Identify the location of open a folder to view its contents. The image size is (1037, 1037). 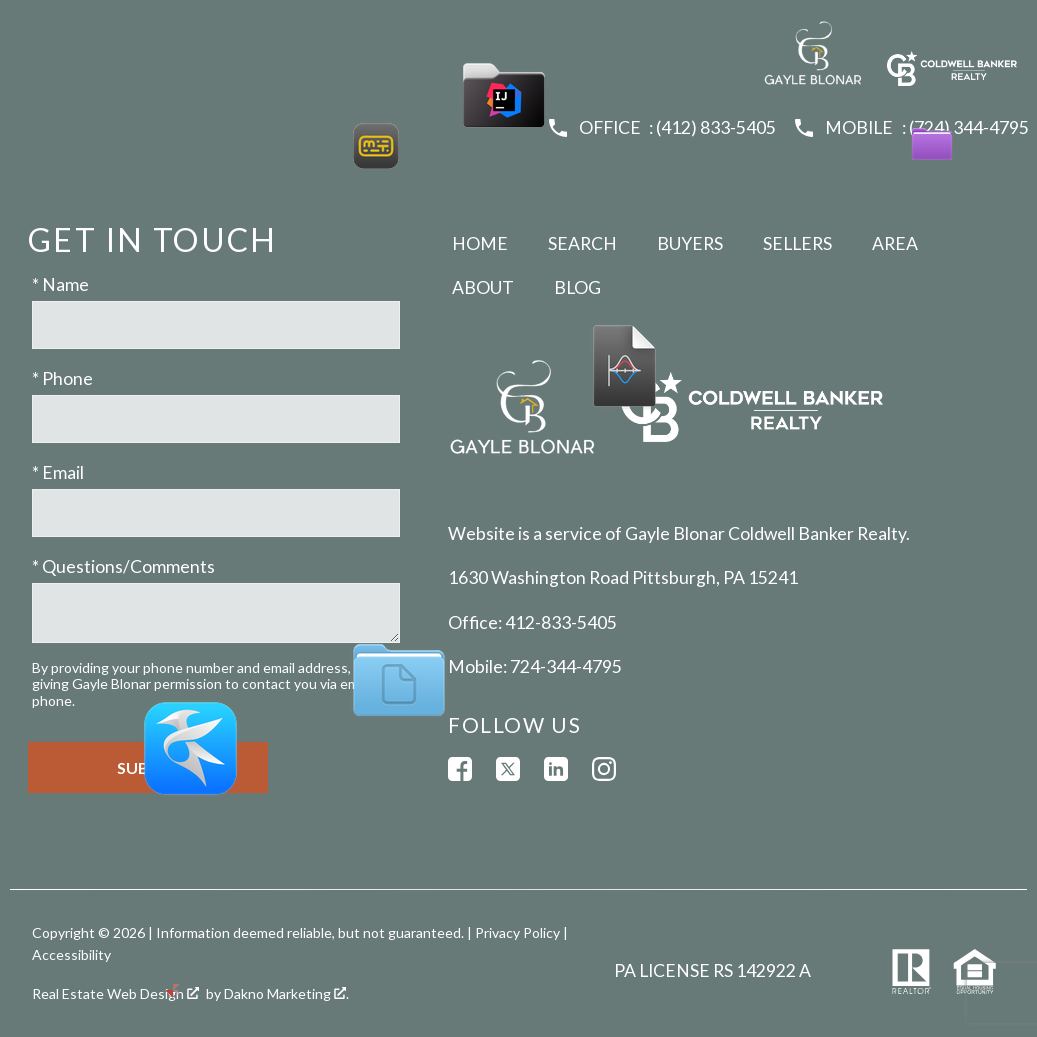
(932, 144).